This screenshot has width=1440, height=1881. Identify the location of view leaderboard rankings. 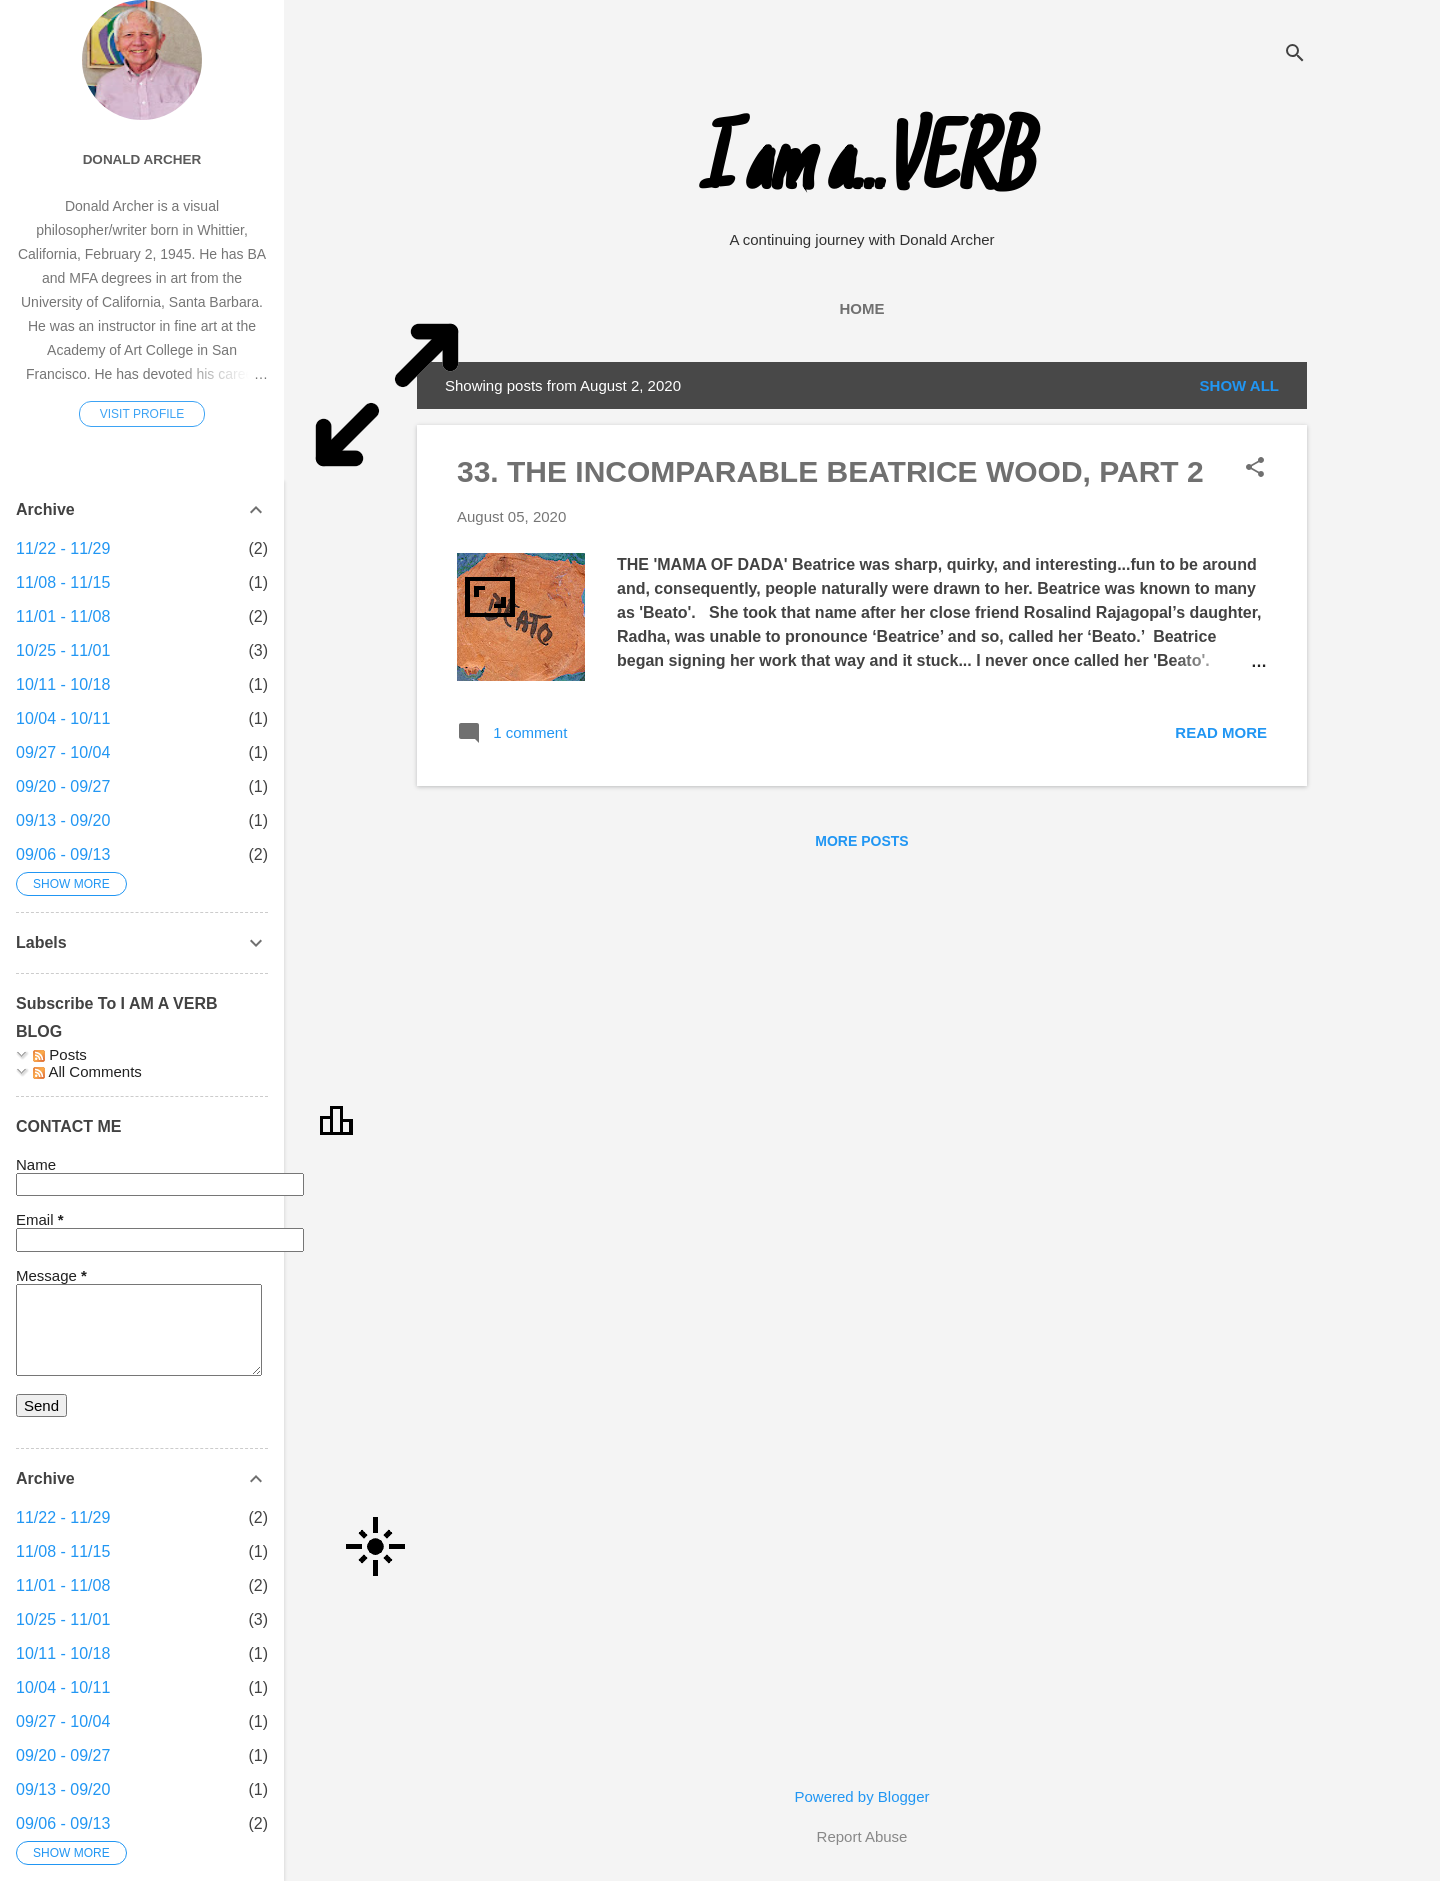
(336, 1120).